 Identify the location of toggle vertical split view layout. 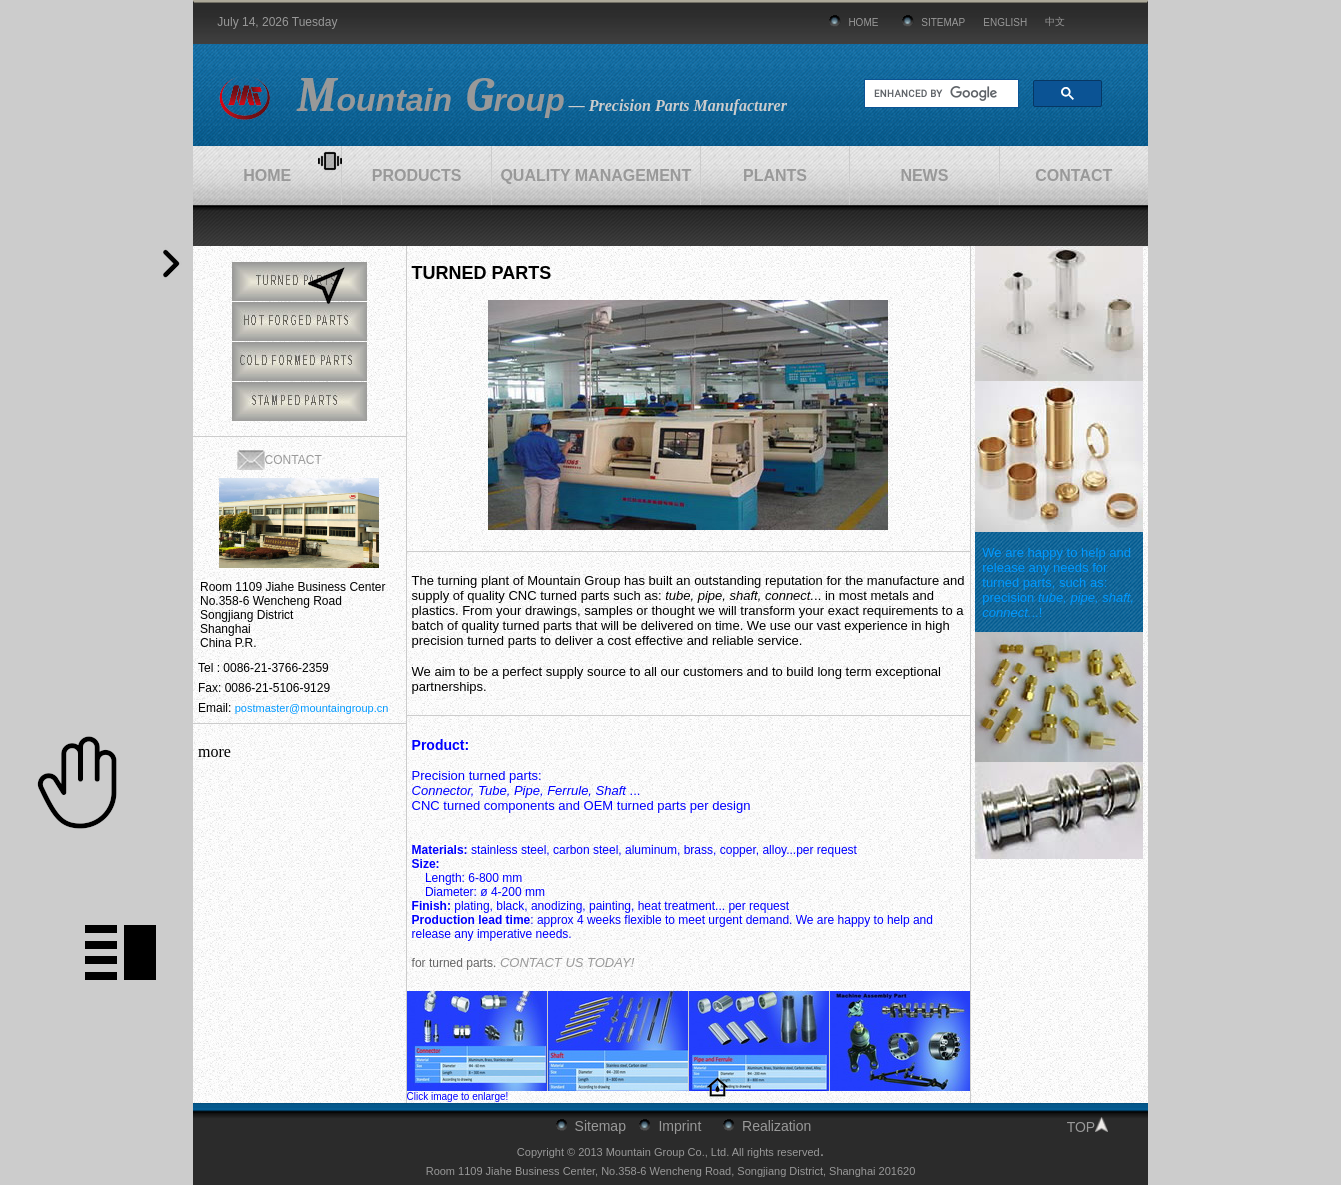
(120, 952).